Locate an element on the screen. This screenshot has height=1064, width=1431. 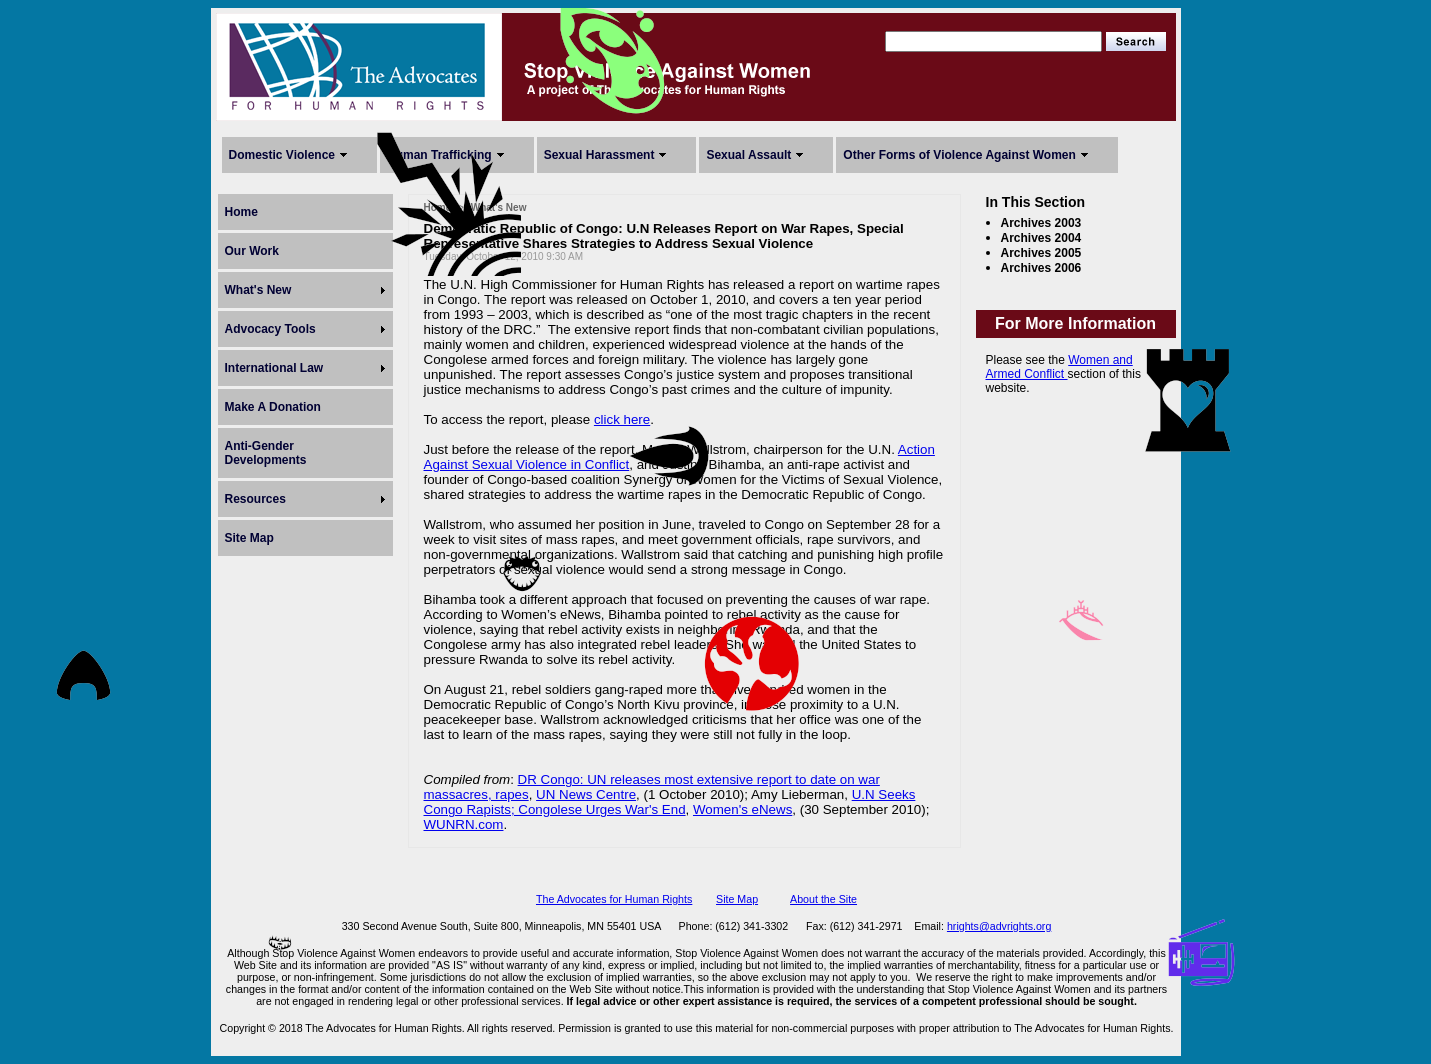
set a trap for enemies or animals is located at coordinates (280, 942).